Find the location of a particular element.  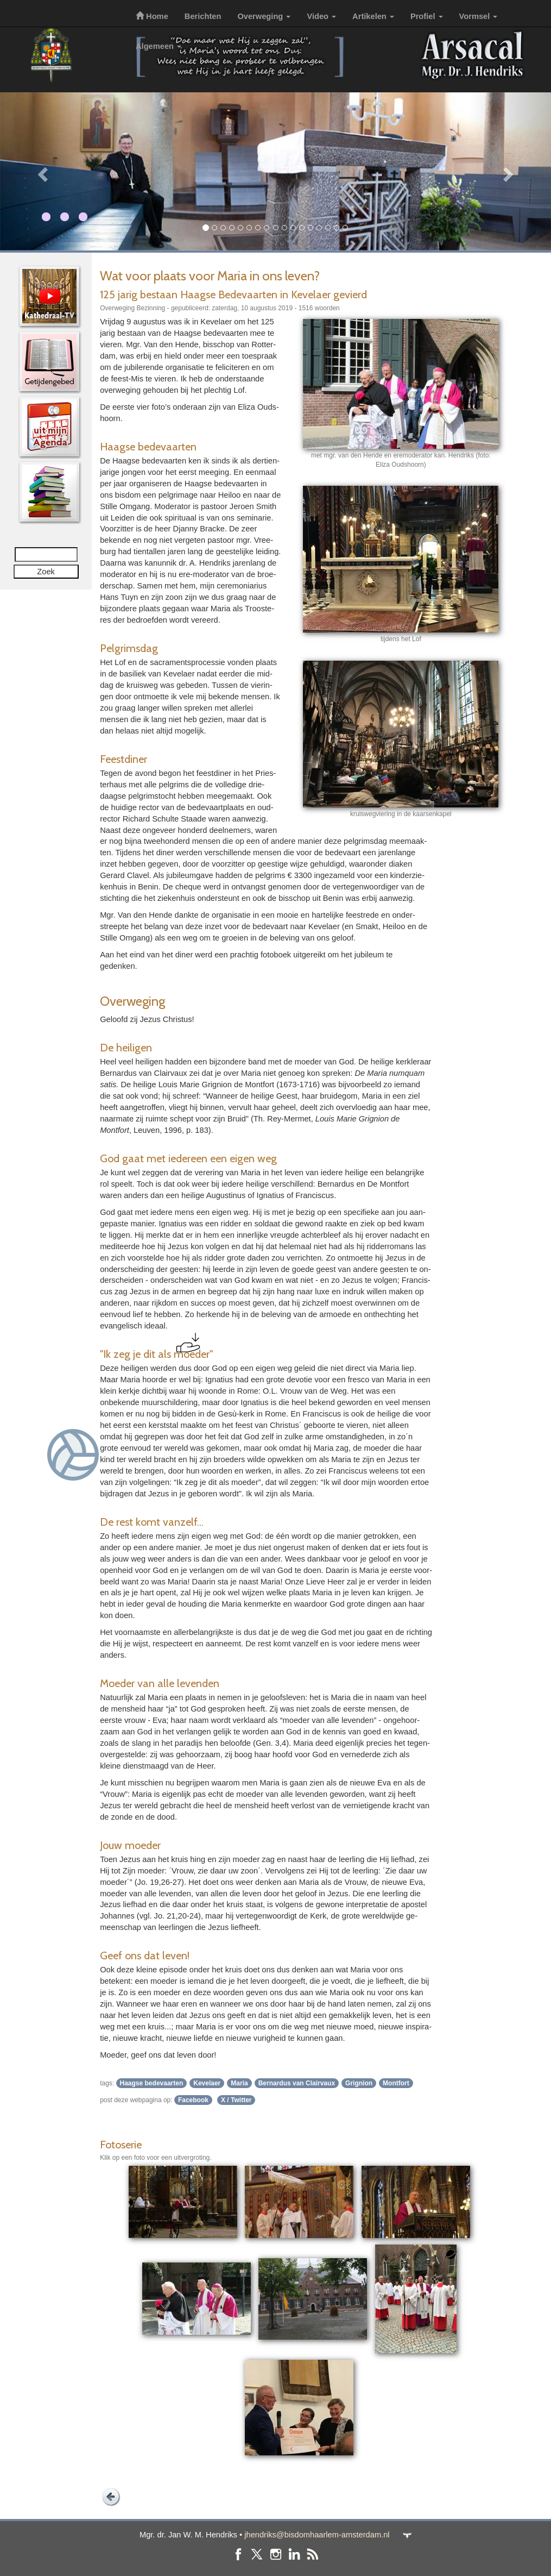

open more options menu is located at coordinates (65, 217).